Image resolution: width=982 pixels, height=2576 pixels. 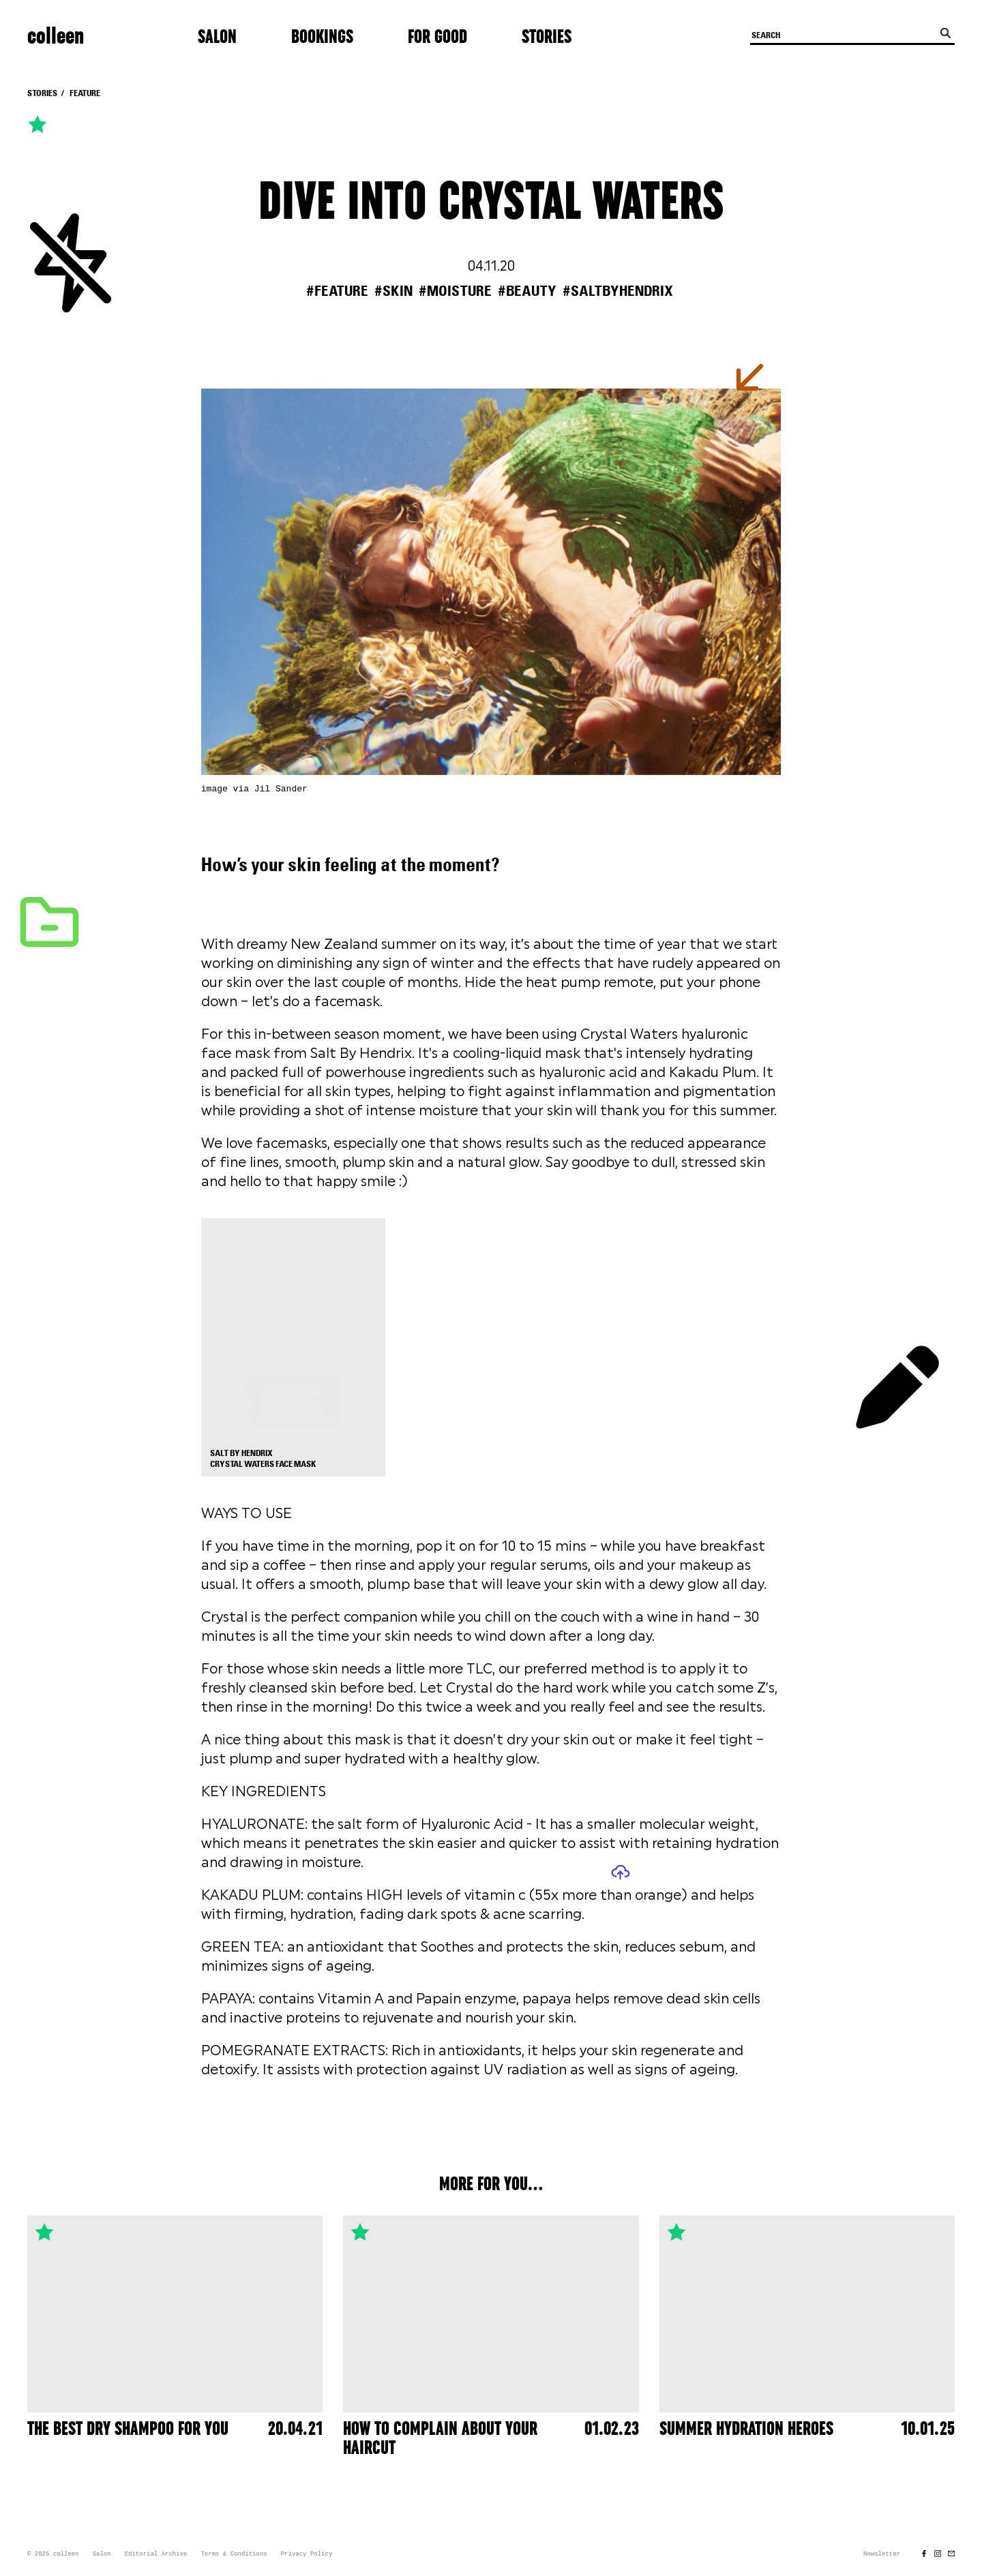 What do you see at coordinates (749, 377) in the screenshot?
I see `collapse or minimize a panel` at bounding box center [749, 377].